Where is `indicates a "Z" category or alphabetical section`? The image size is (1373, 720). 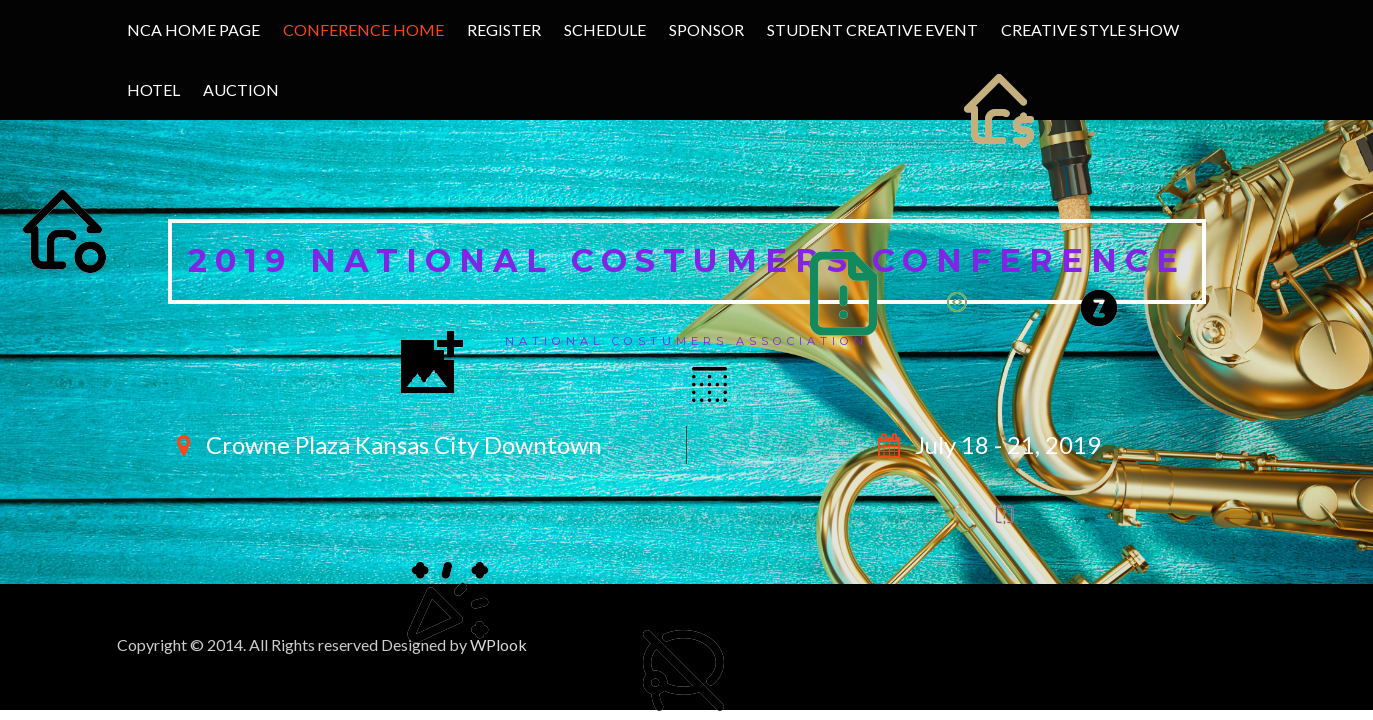
indicates a "Z" category or alphabetical section is located at coordinates (1099, 308).